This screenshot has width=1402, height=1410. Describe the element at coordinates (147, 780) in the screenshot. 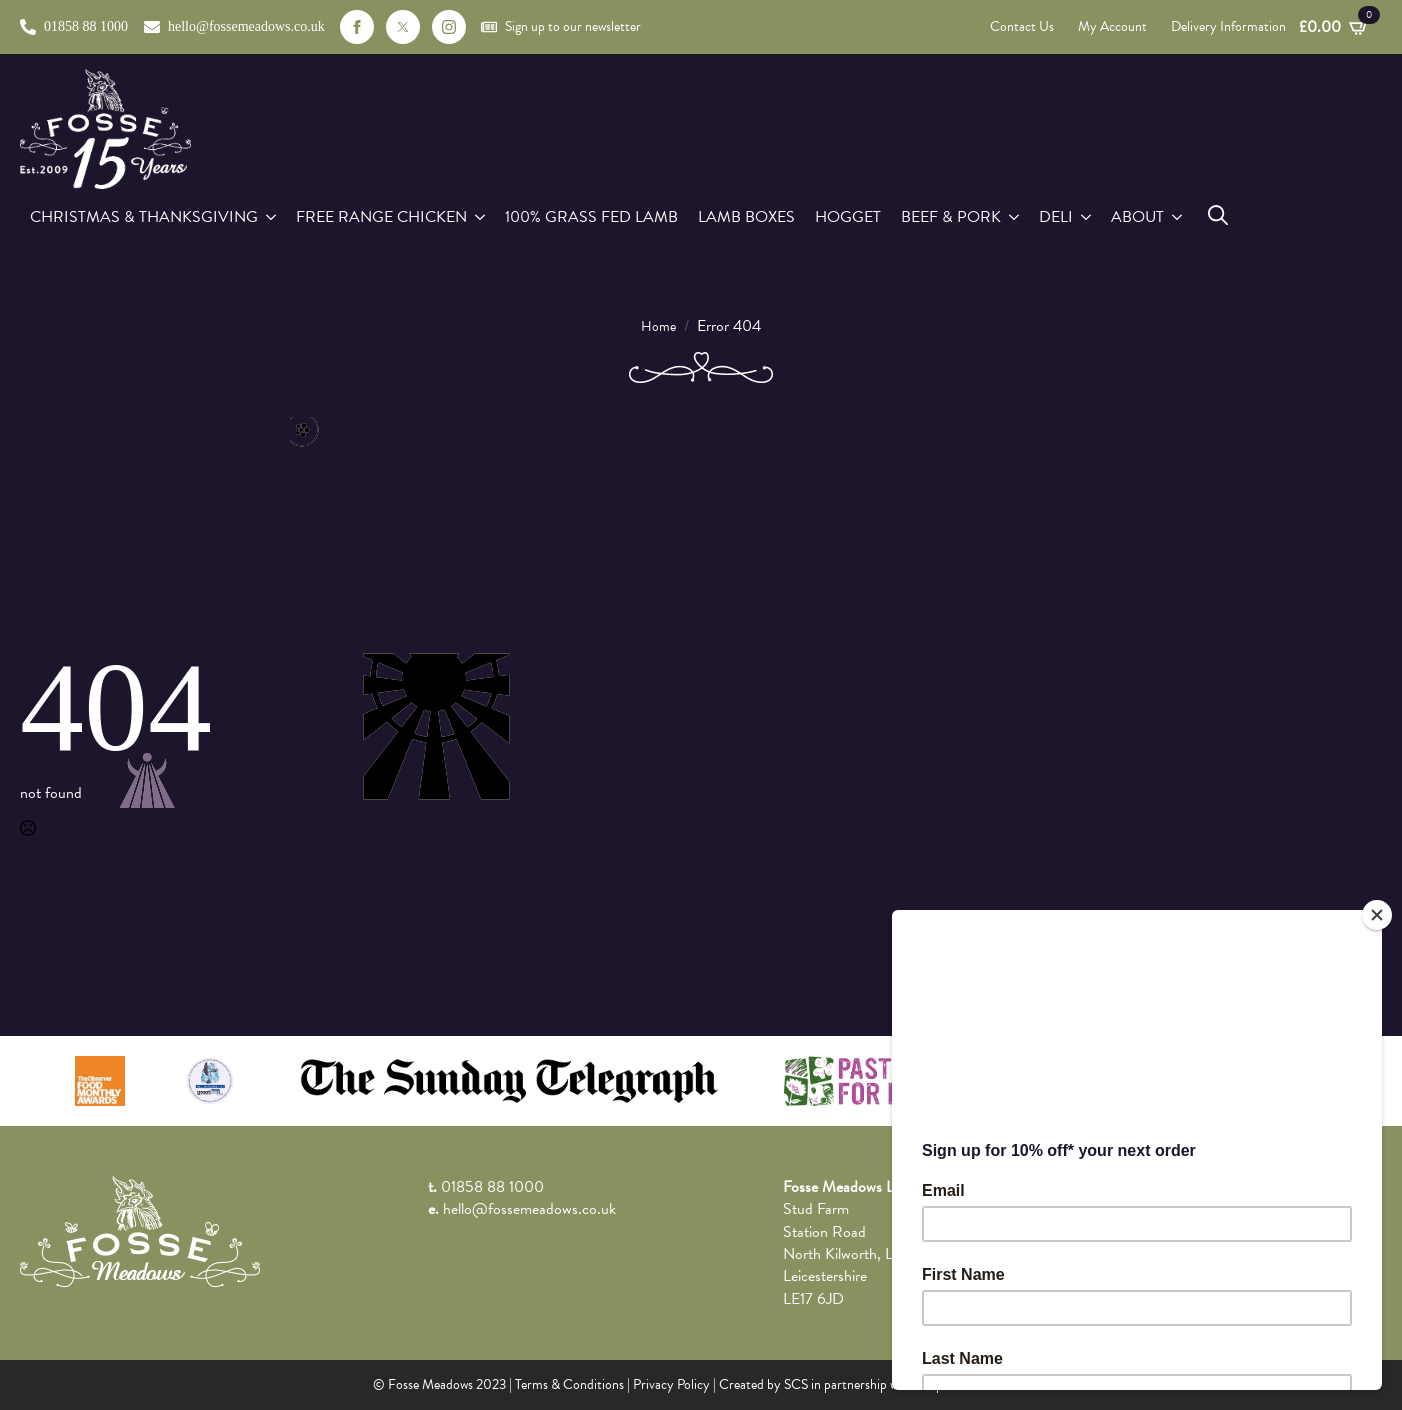

I see `access space exploration or interstellar travel features` at that location.